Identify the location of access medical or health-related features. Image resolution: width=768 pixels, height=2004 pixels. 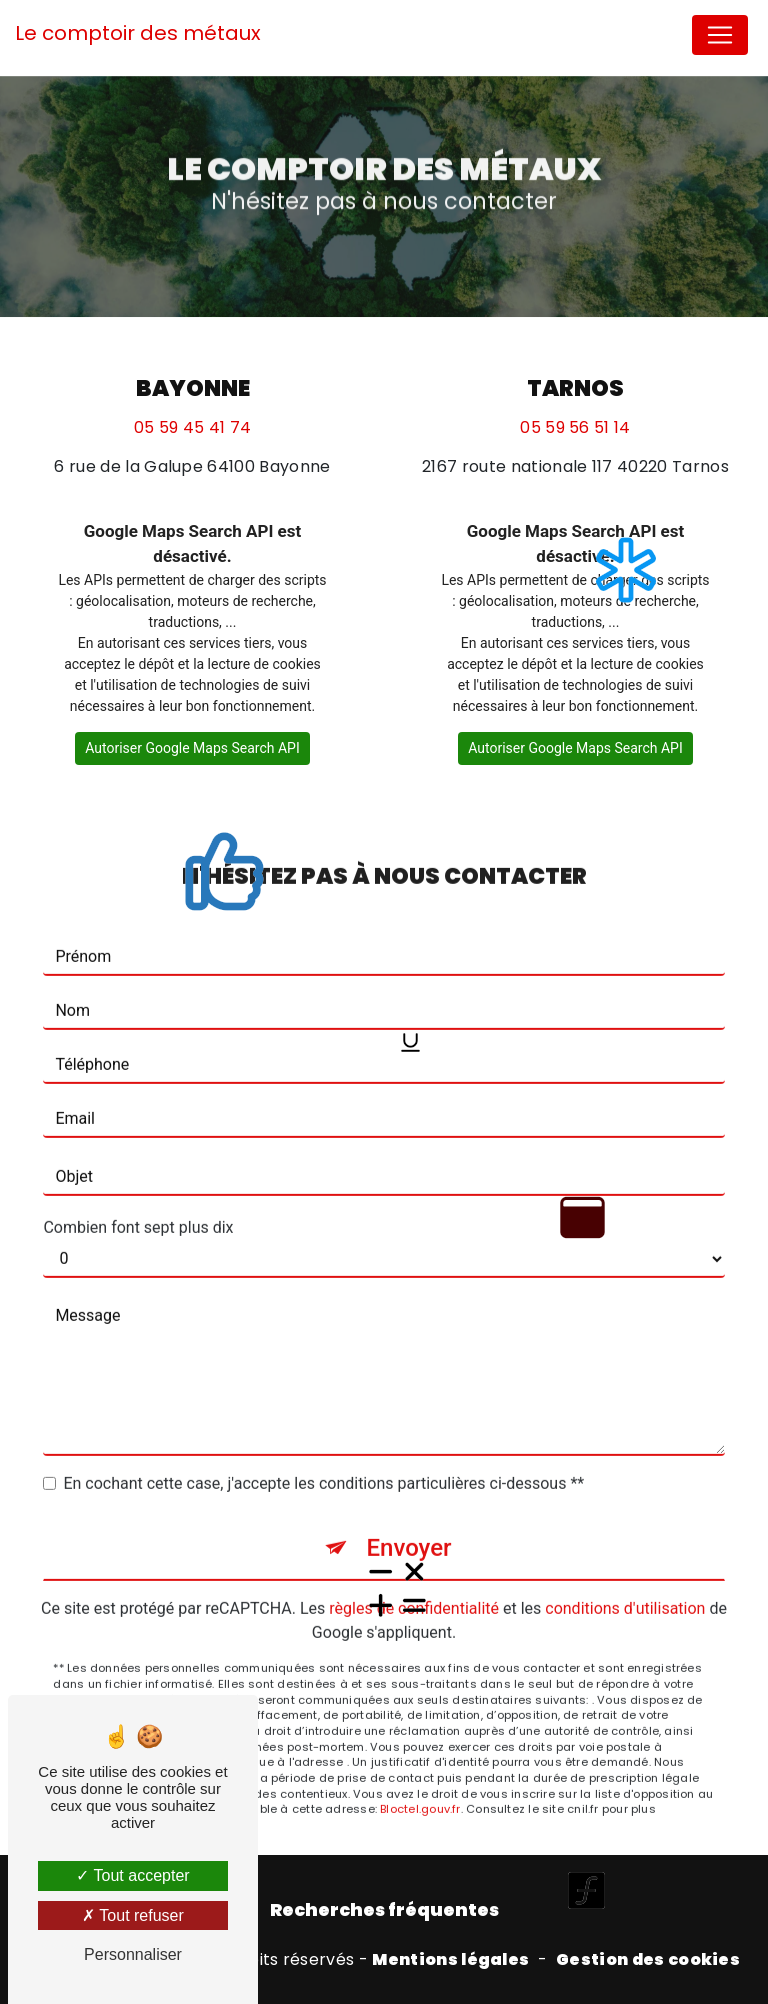
(626, 570).